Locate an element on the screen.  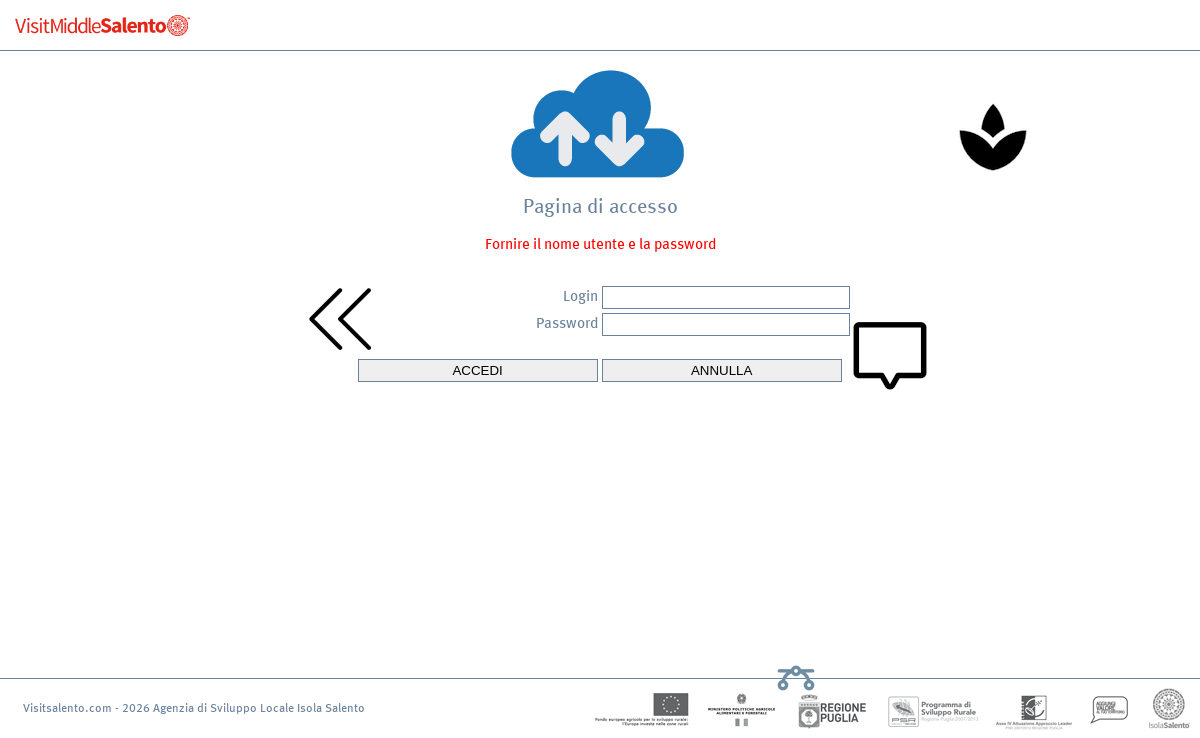
access spa or wellness features is located at coordinates (993, 137).